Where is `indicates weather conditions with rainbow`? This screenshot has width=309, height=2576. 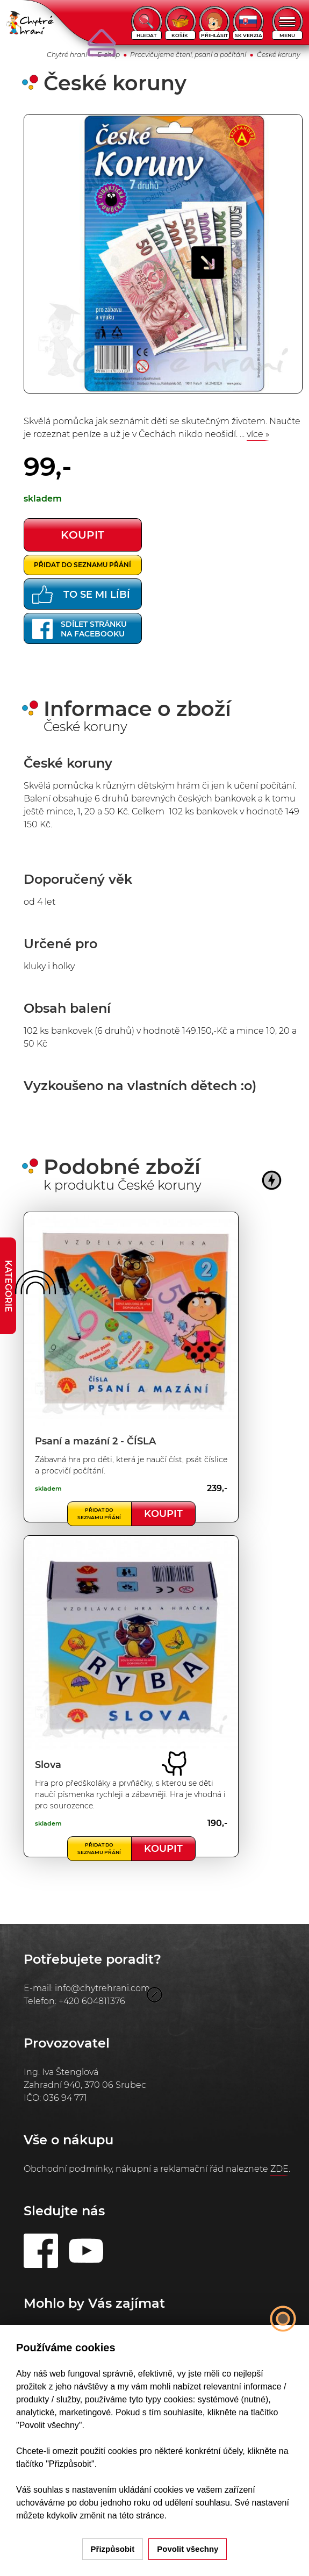
indicates weather conditions with rainbow is located at coordinates (35, 1284).